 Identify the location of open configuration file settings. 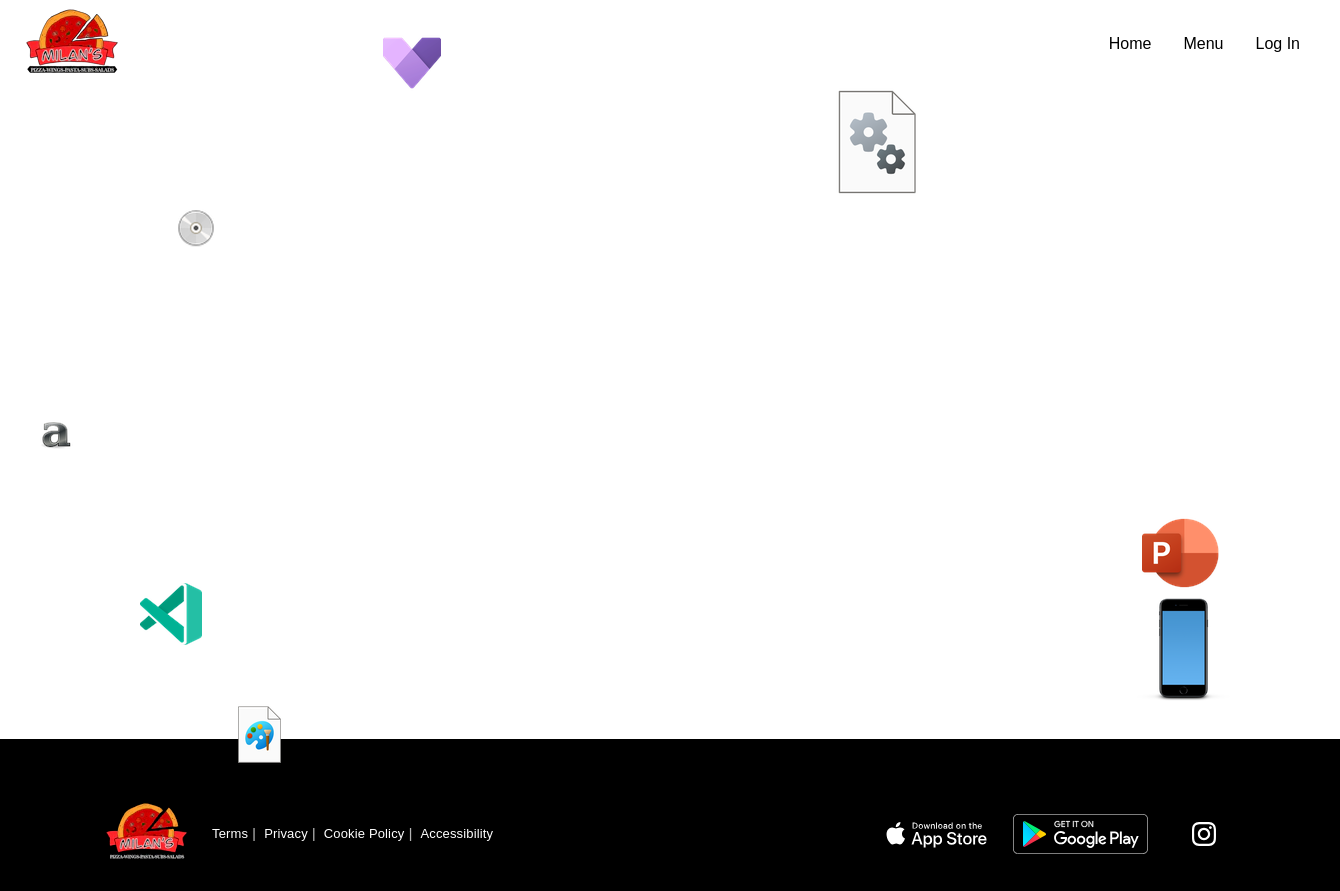
(877, 142).